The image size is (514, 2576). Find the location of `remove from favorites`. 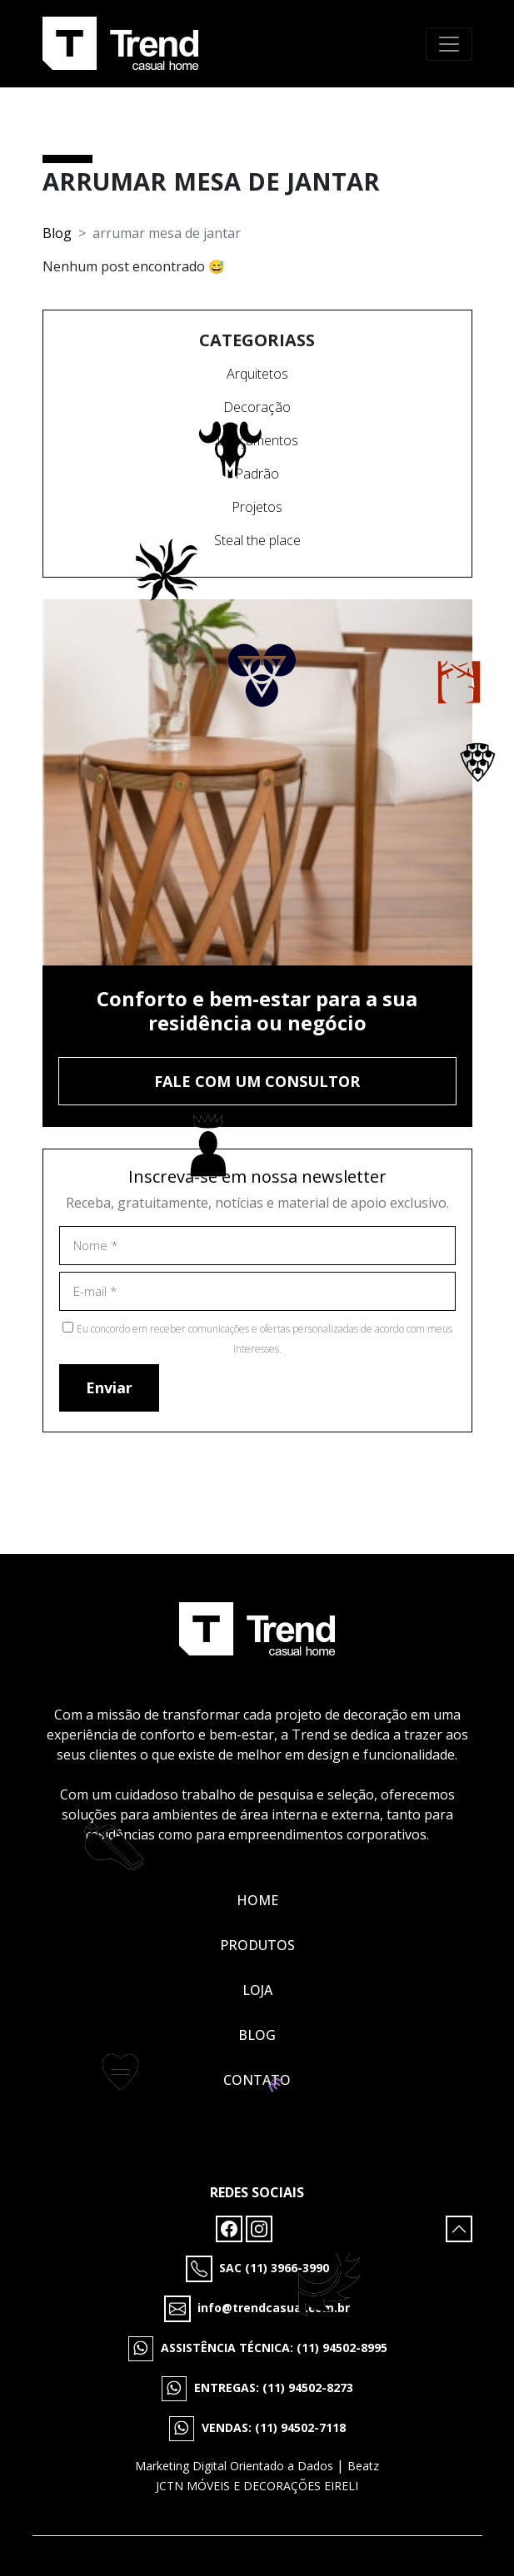

remove from favorites is located at coordinates (120, 2072).